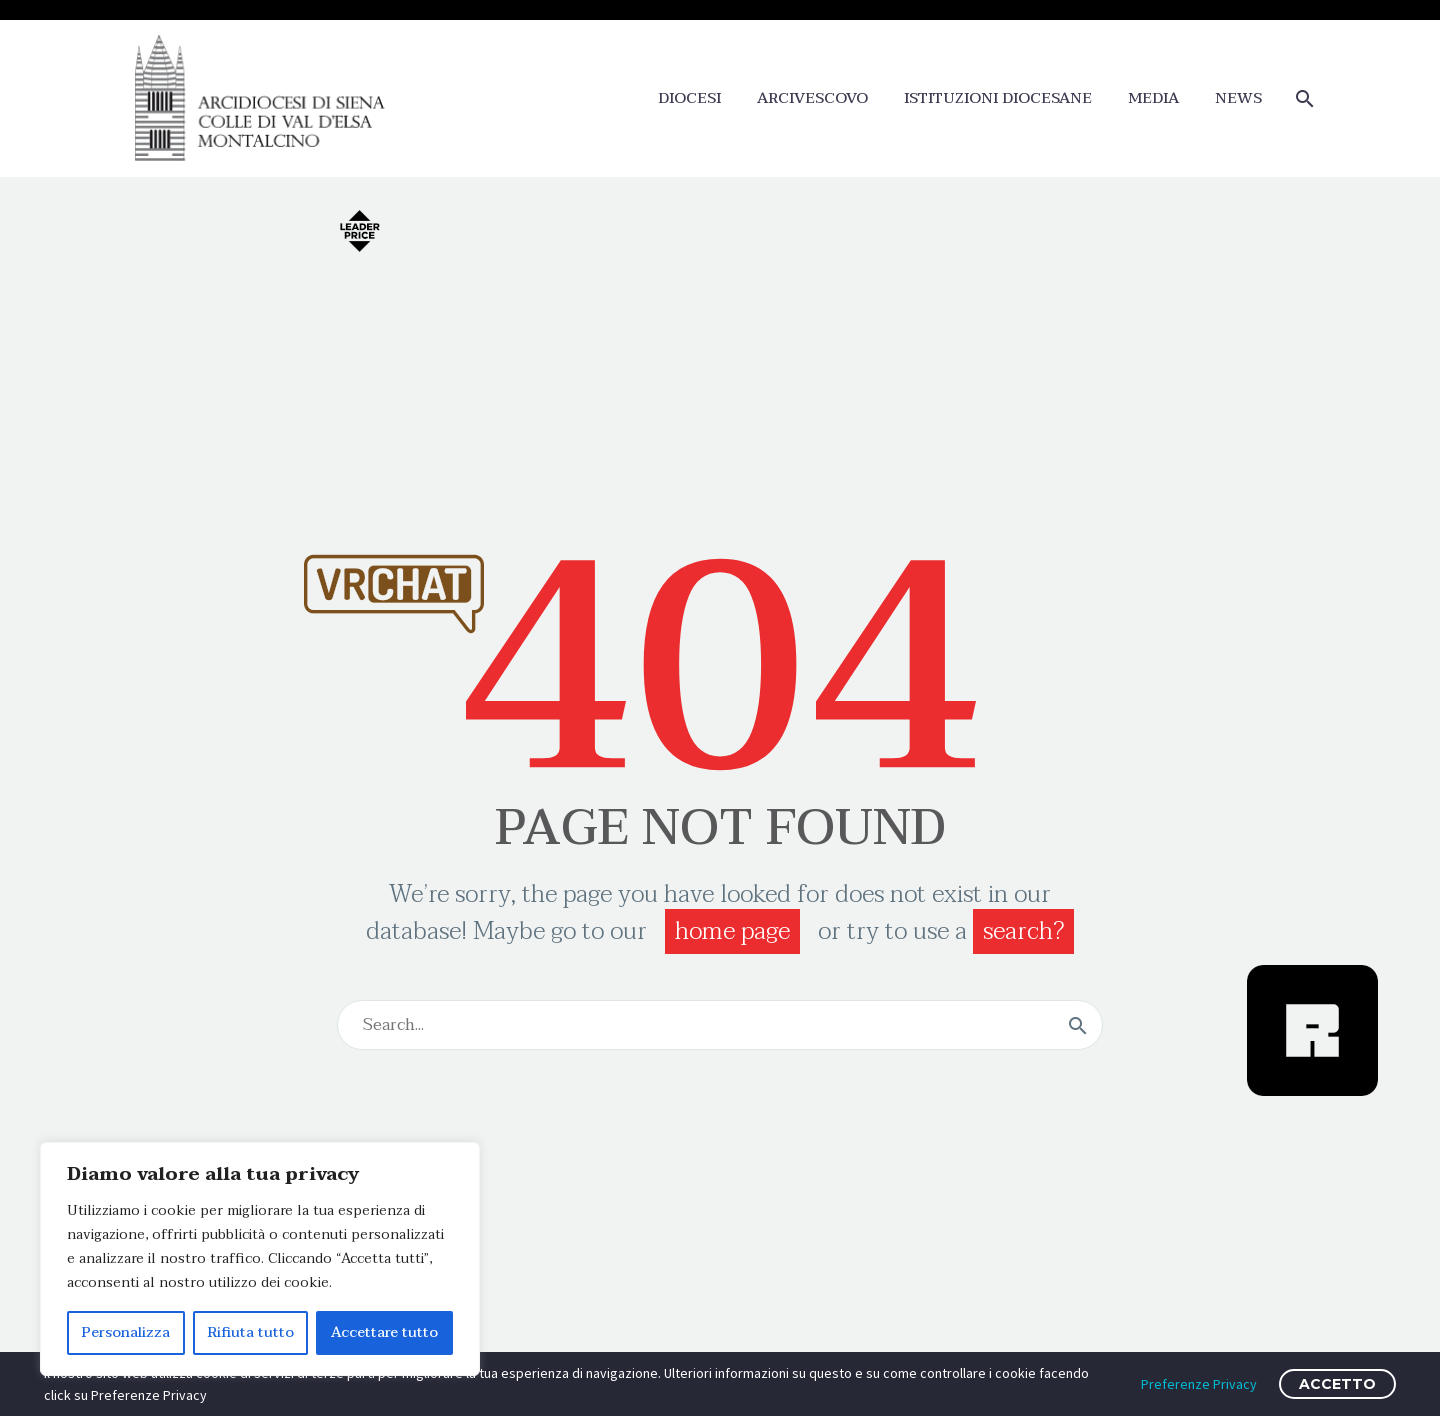  I want to click on leader price brand logo, so click(360, 231).